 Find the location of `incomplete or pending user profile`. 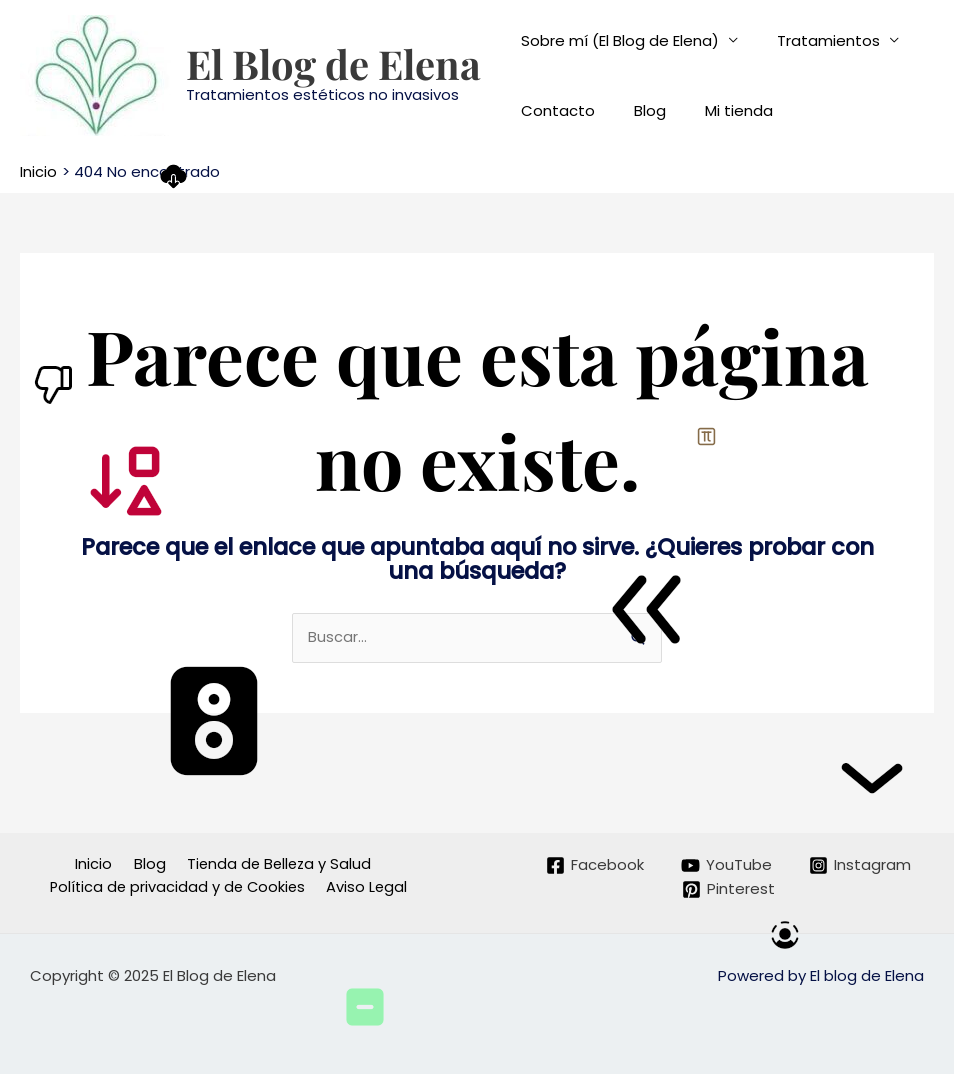

incomplete or pending user profile is located at coordinates (785, 935).